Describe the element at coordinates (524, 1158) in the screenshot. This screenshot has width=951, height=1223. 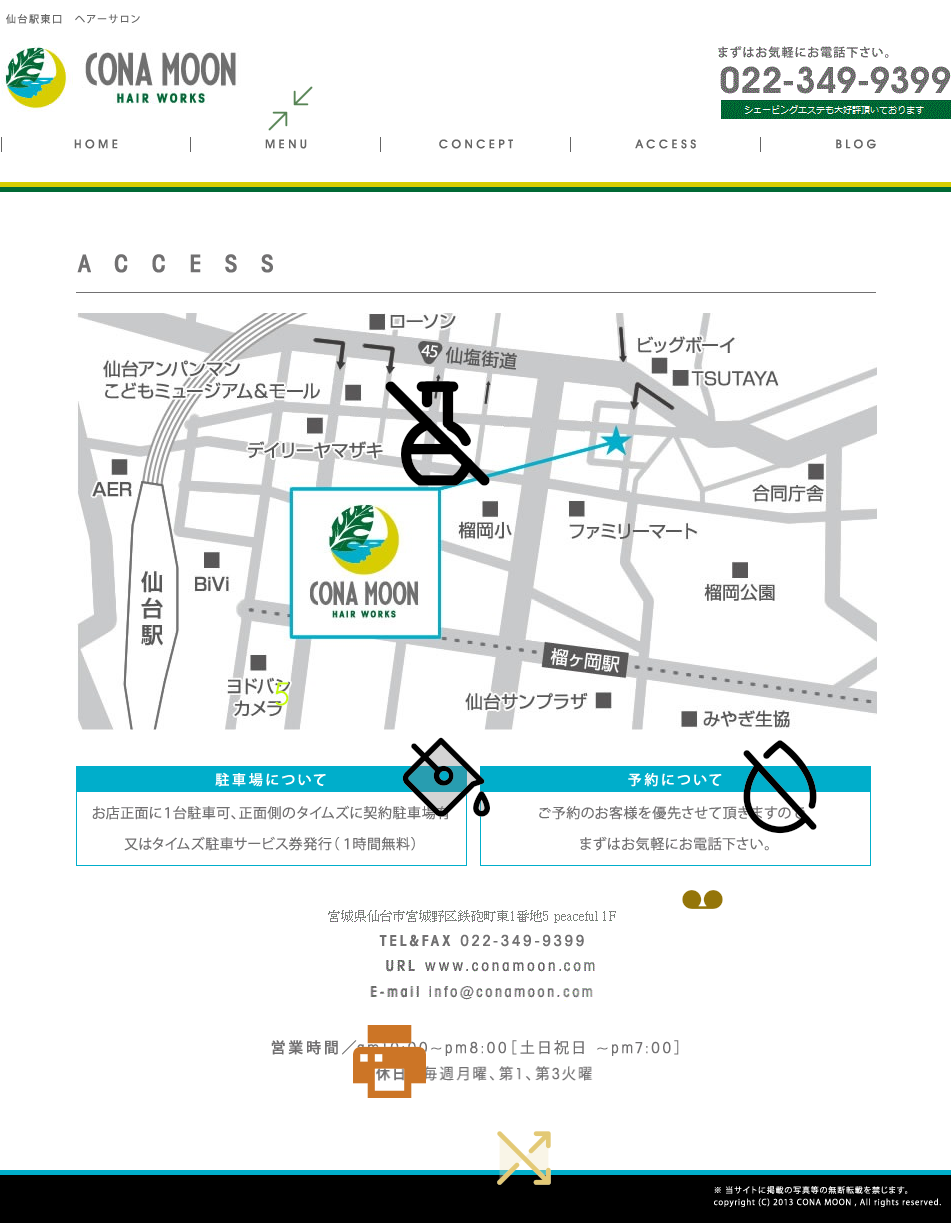
I see `shuffle or randomize playback order` at that location.